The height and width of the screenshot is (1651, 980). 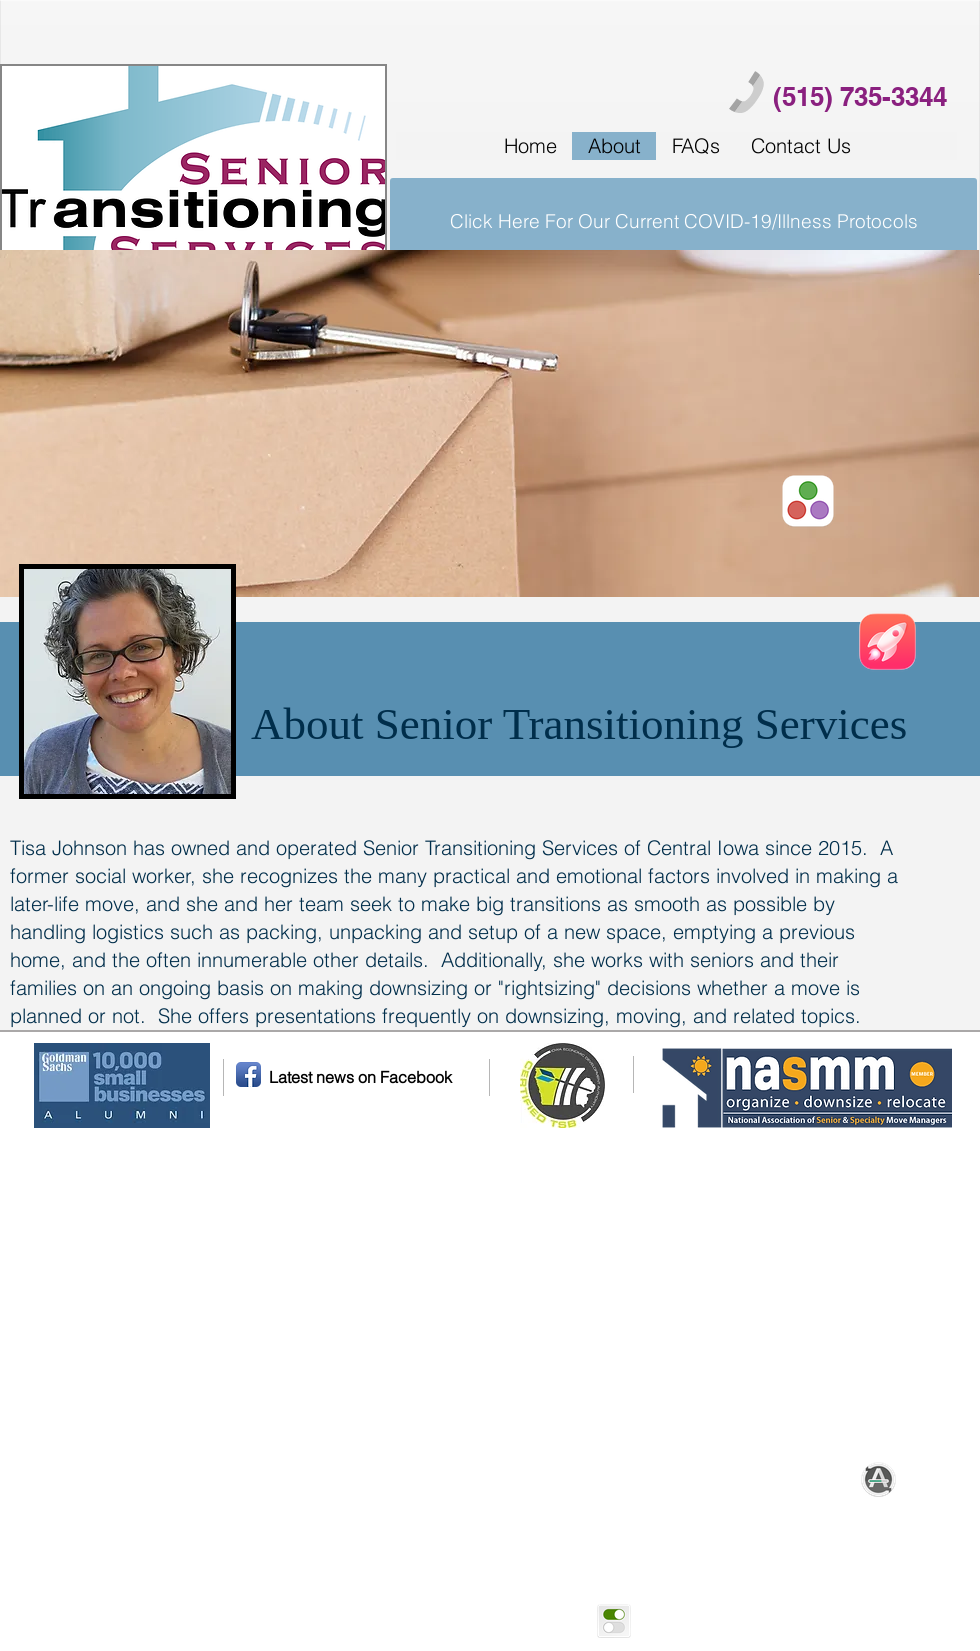 What do you see at coordinates (878, 1479) in the screenshot?
I see `open the software update manager` at bounding box center [878, 1479].